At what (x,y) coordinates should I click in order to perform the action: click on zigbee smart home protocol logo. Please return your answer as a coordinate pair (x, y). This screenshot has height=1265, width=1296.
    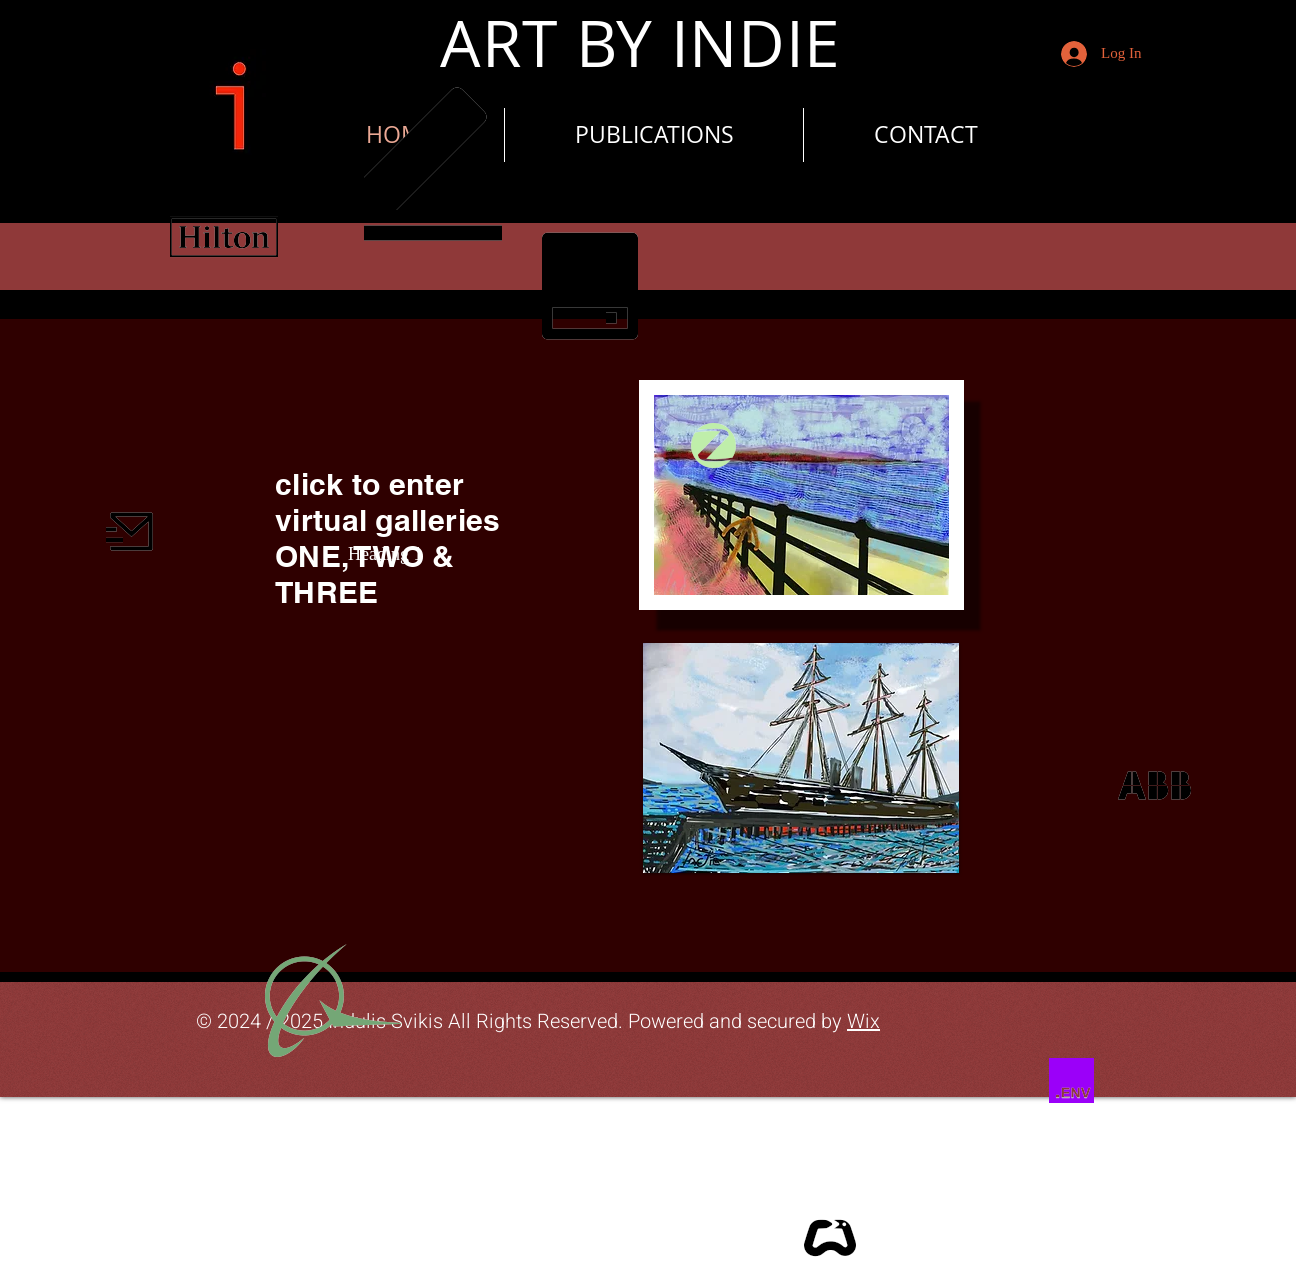
    Looking at the image, I should click on (713, 445).